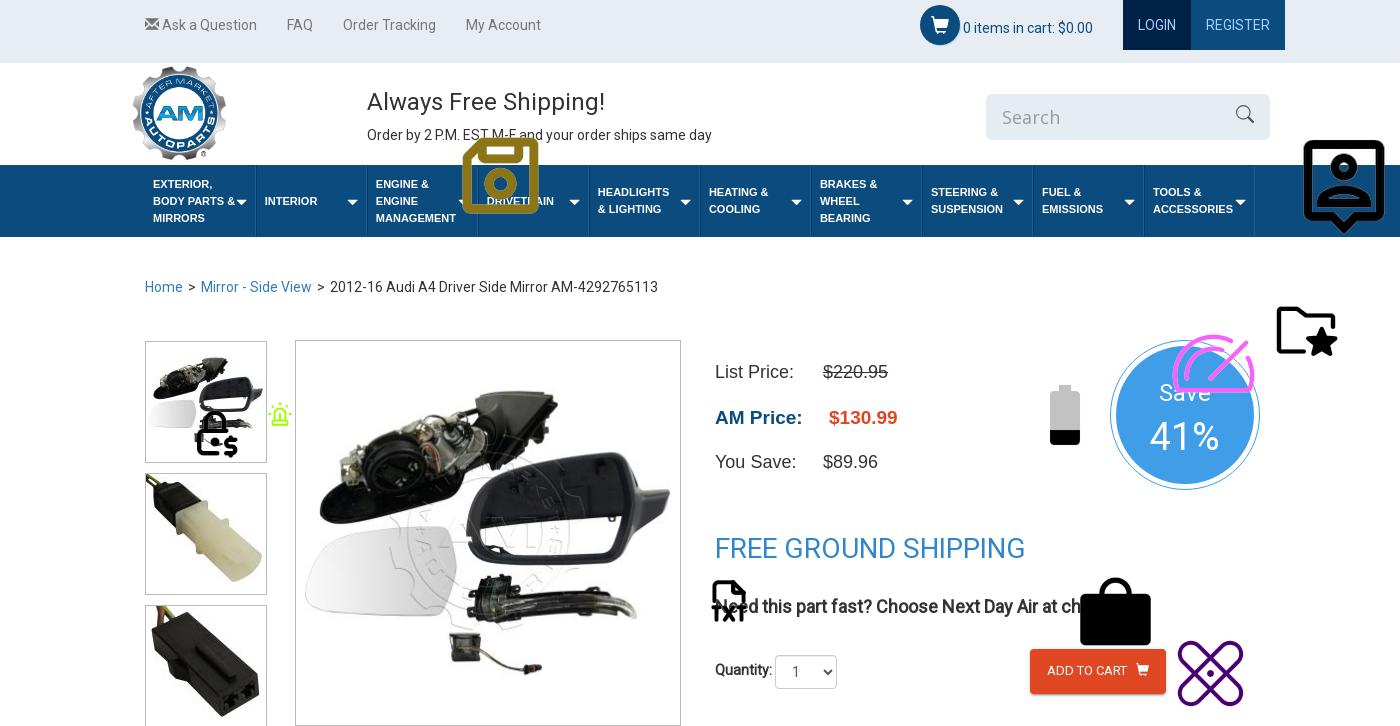  Describe the element at coordinates (215, 433) in the screenshot. I see `secure payment or transaction` at that location.